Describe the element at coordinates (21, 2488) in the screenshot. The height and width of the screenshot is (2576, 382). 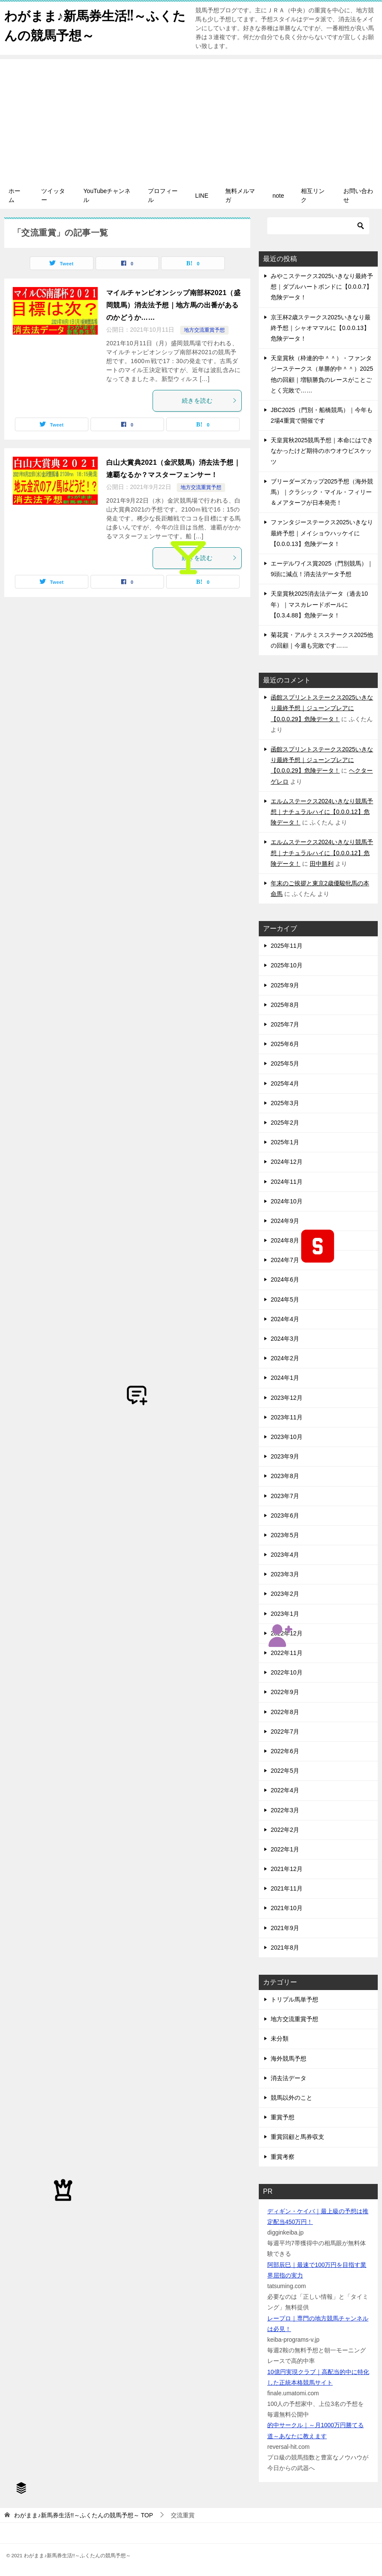
I see `view layered content or stacked items` at that location.